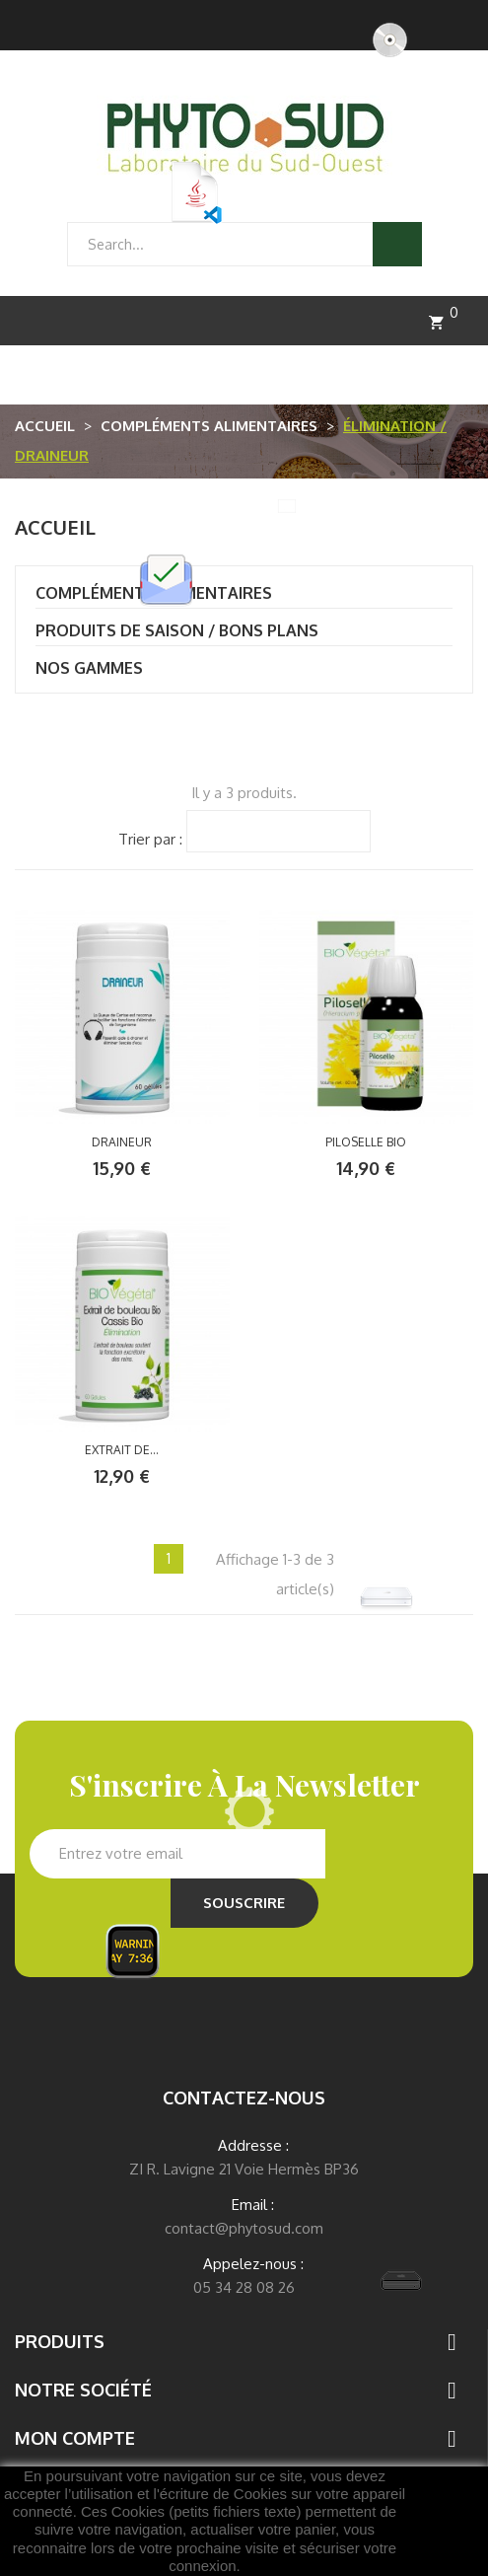  What do you see at coordinates (249, 1811) in the screenshot?
I see `placeholder or missing library behavior indicator` at bounding box center [249, 1811].